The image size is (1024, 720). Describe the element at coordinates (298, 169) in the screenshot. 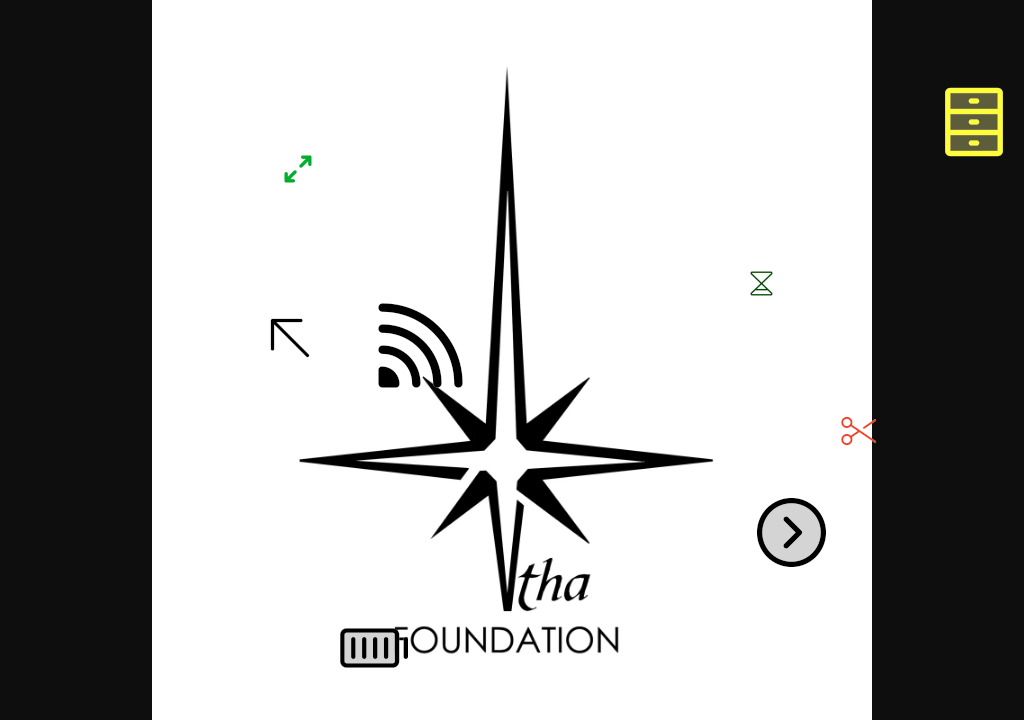

I see `expand to full screen` at that location.